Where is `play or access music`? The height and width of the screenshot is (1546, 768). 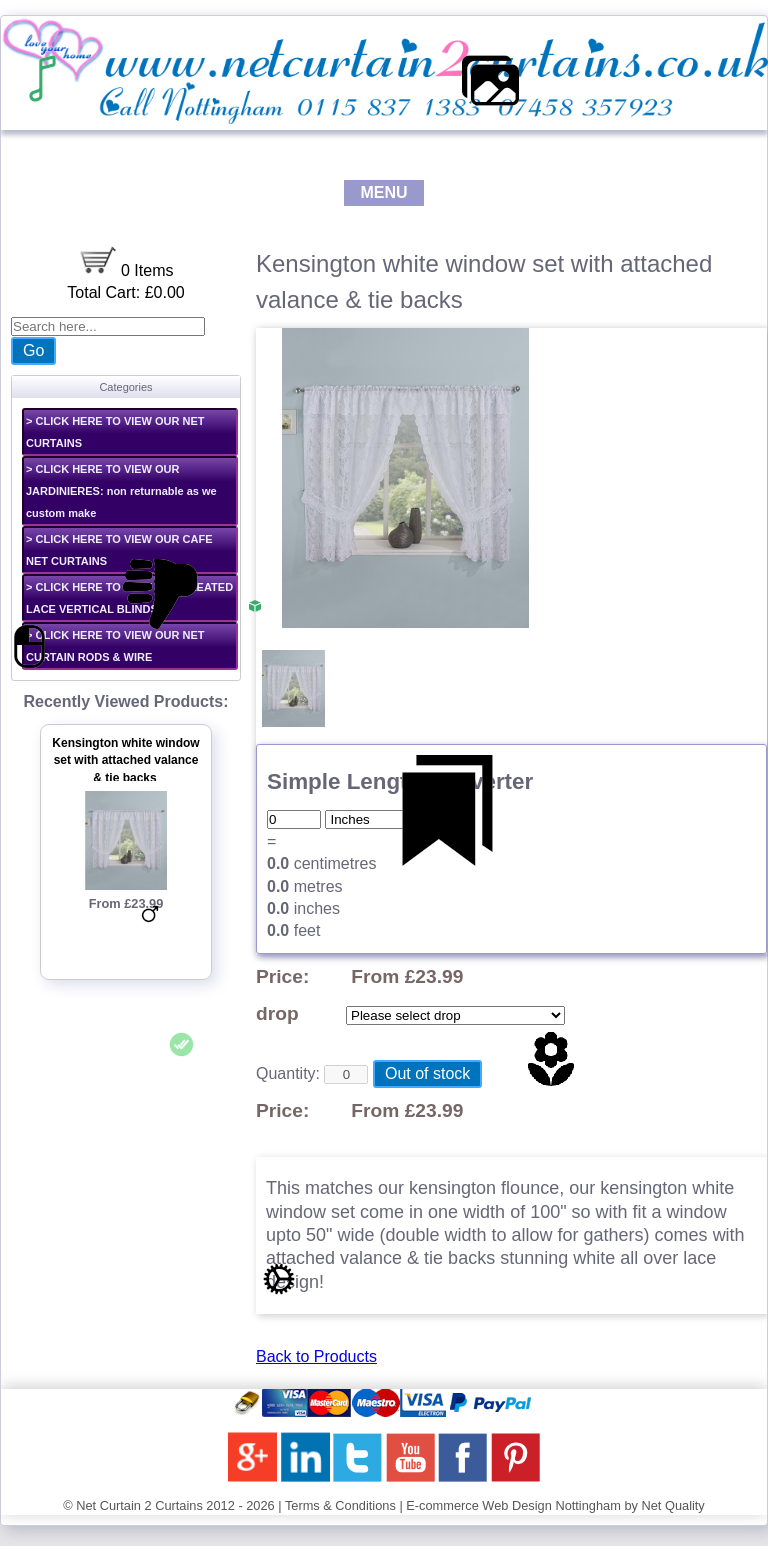
play or access music is located at coordinates (42, 78).